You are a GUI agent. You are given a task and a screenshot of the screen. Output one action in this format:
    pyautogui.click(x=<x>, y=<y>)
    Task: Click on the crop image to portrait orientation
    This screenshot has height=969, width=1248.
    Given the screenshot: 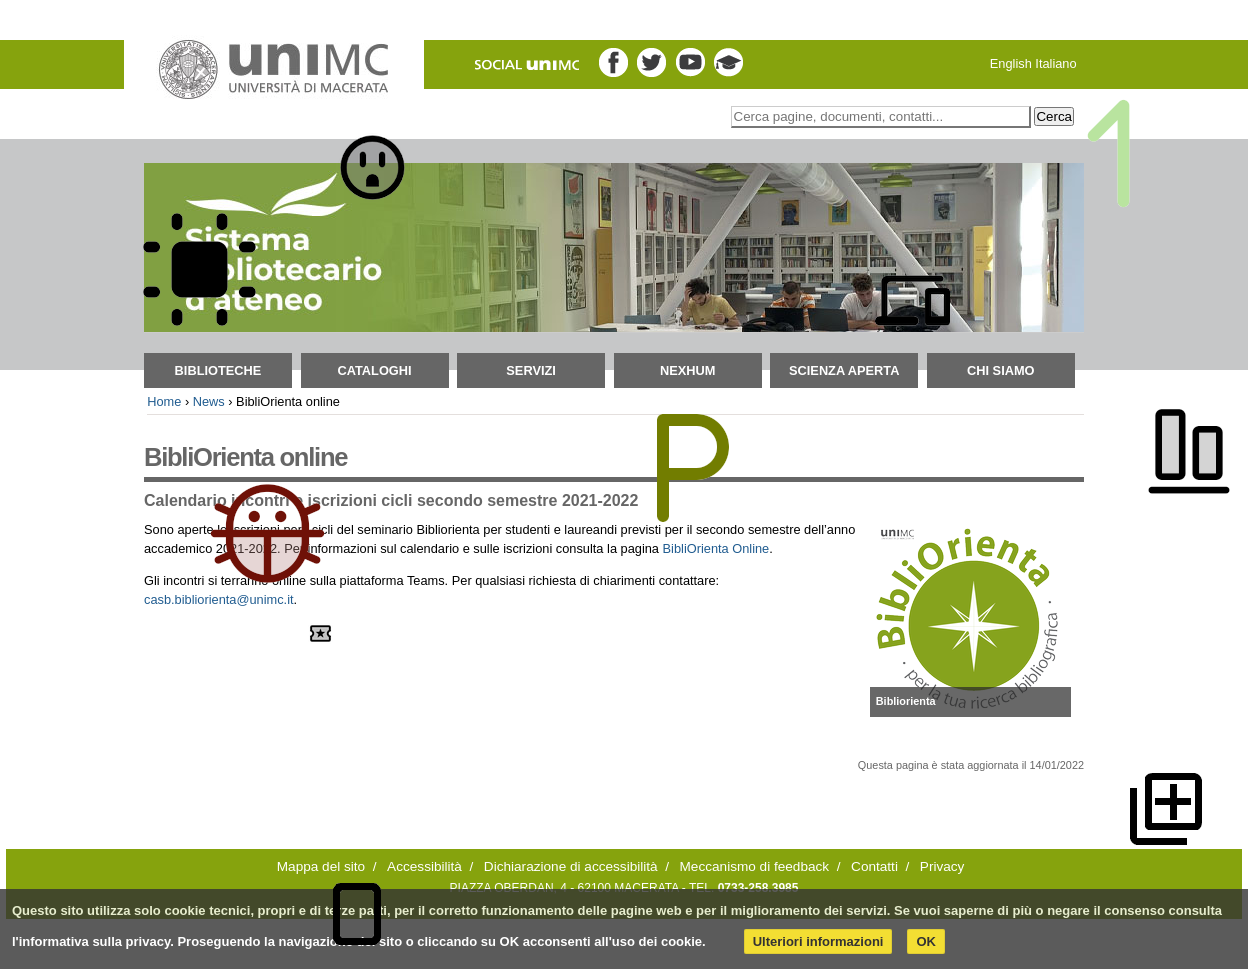 What is the action you would take?
    pyautogui.click(x=357, y=914)
    